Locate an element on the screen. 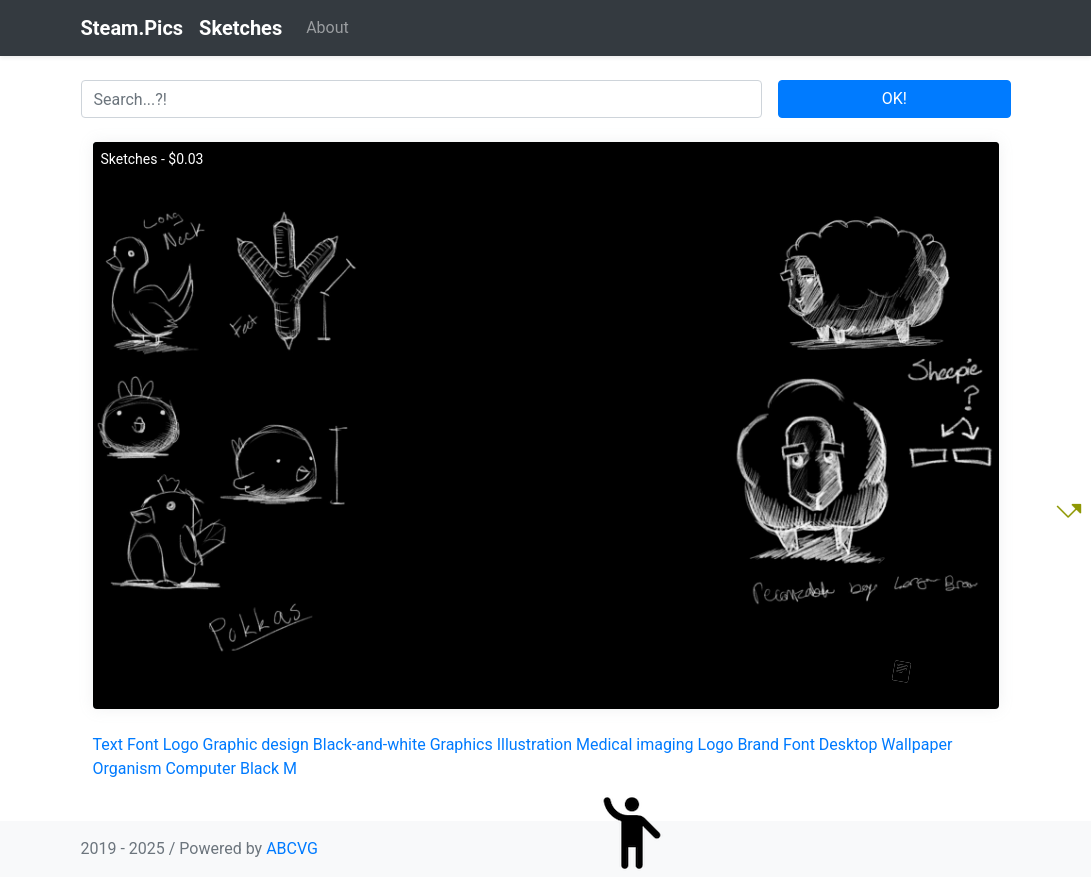  view or access your resume/CV is located at coordinates (901, 671).